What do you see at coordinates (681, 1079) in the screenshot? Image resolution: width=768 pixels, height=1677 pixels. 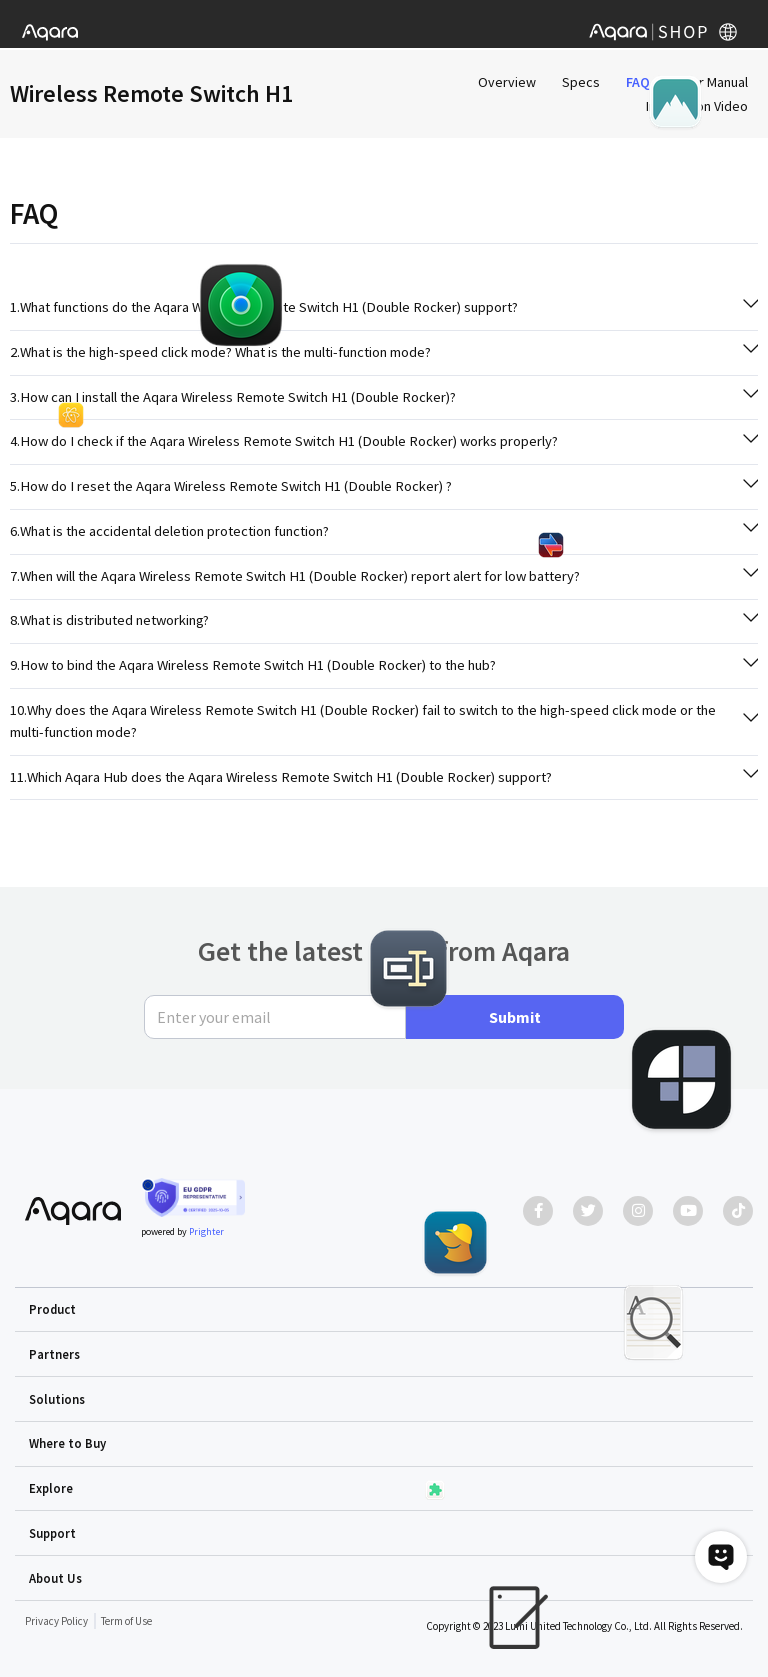 I see `open shapez game app` at bounding box center [681, 1079].